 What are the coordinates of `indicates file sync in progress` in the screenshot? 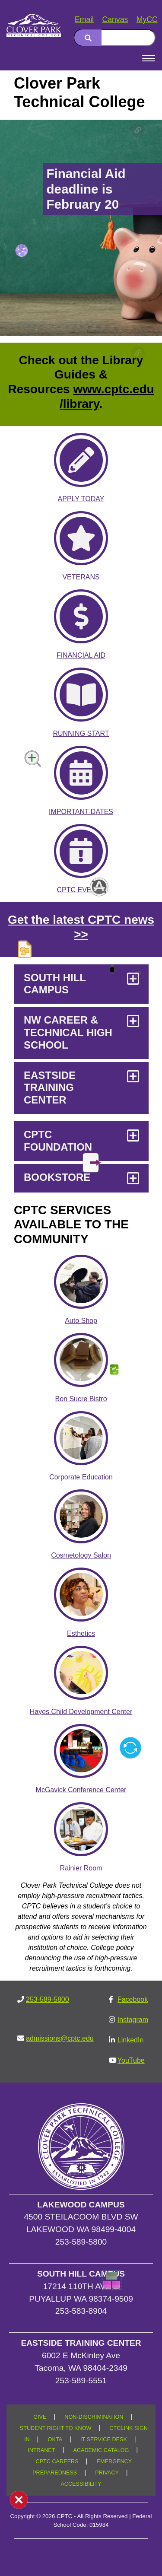 It's located at (130, 1748).